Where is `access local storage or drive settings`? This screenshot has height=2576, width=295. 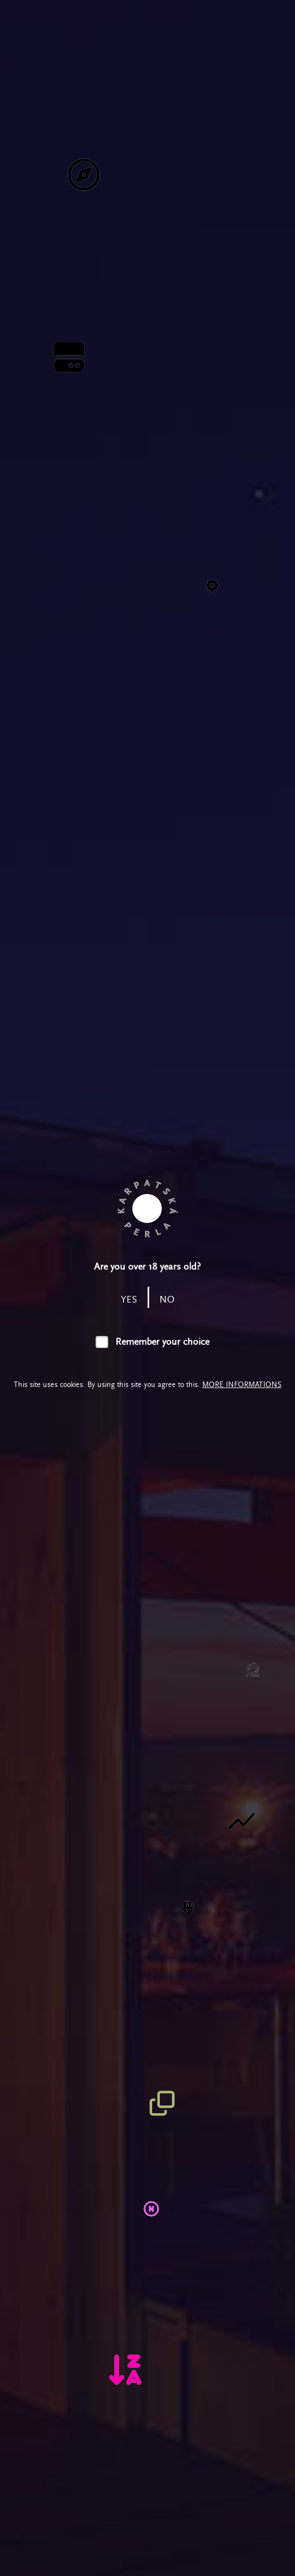
access local storage or drive settings is located at coordinates (69, 356).